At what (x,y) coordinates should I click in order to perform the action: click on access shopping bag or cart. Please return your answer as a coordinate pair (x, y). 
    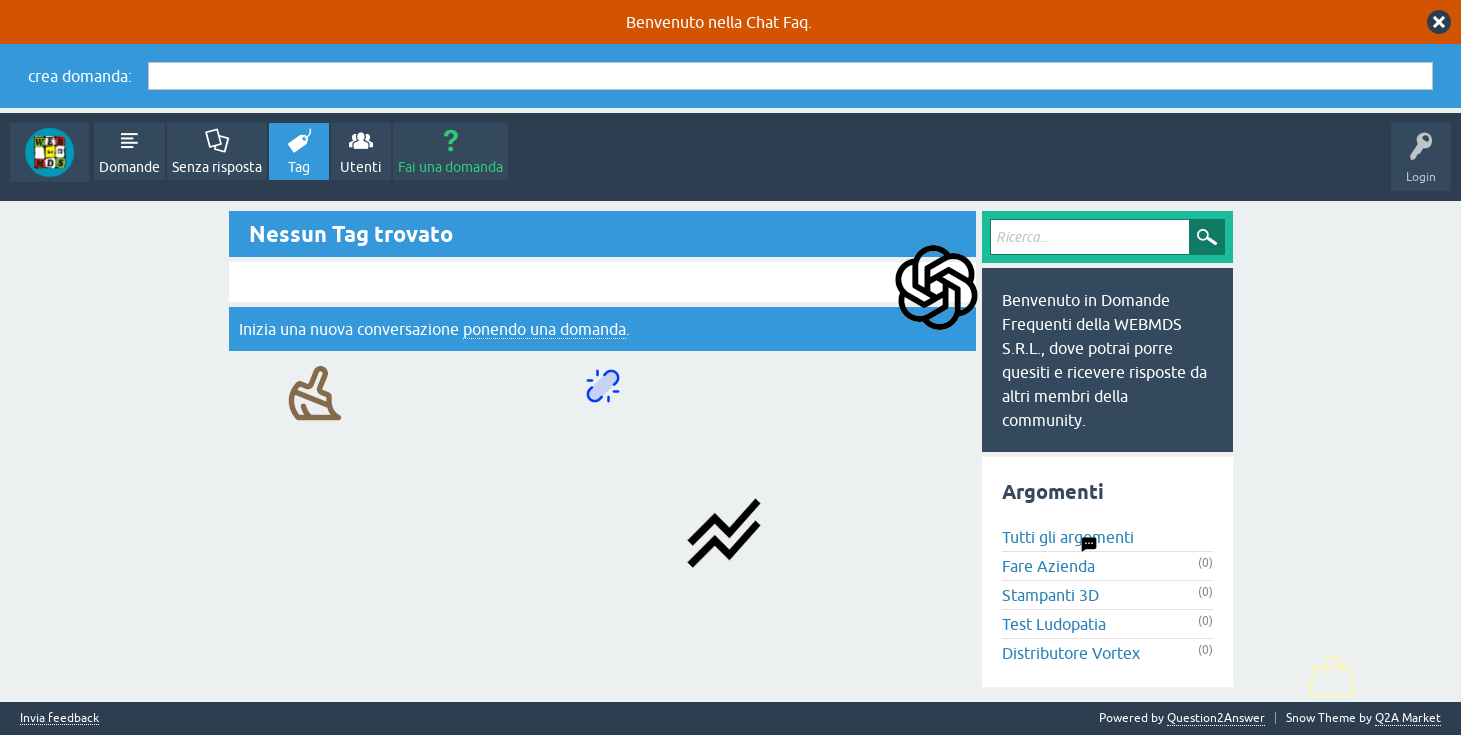
    Looking at the image, I should click on (1332, 679).